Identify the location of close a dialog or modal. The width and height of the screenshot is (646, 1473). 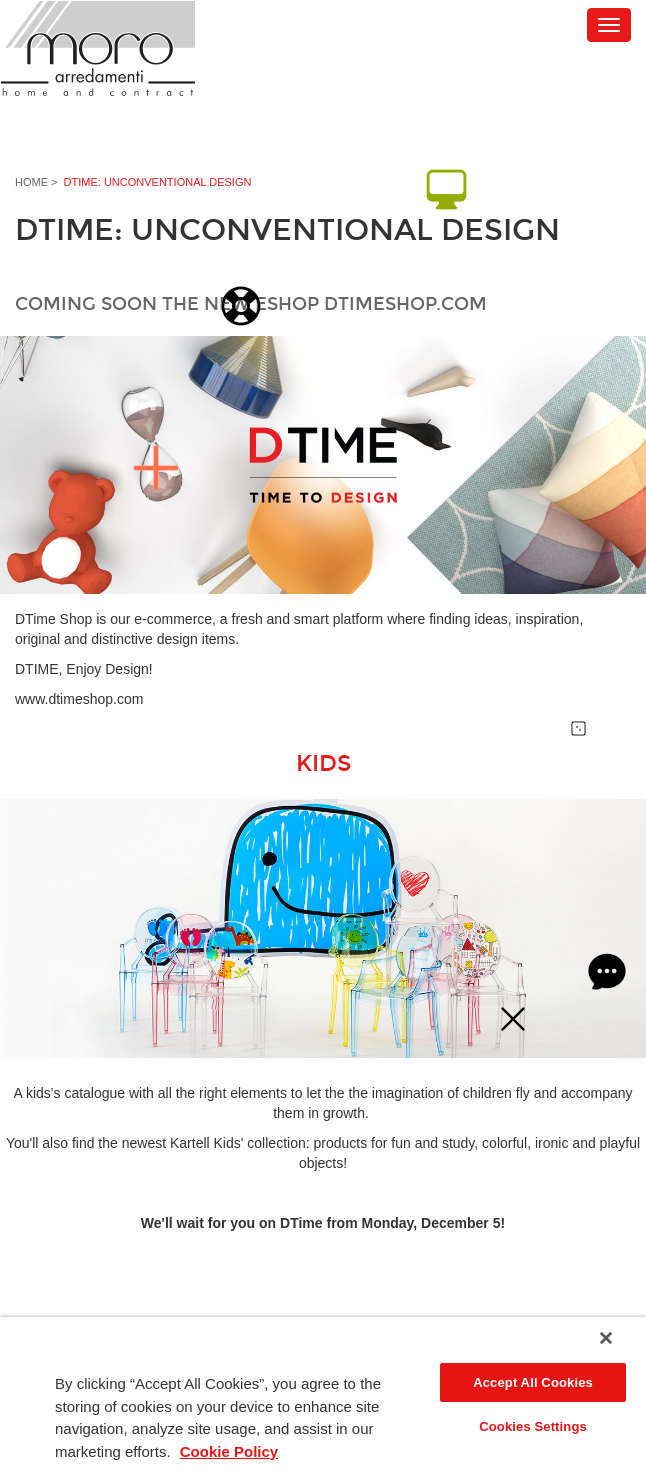
(513, 1019).